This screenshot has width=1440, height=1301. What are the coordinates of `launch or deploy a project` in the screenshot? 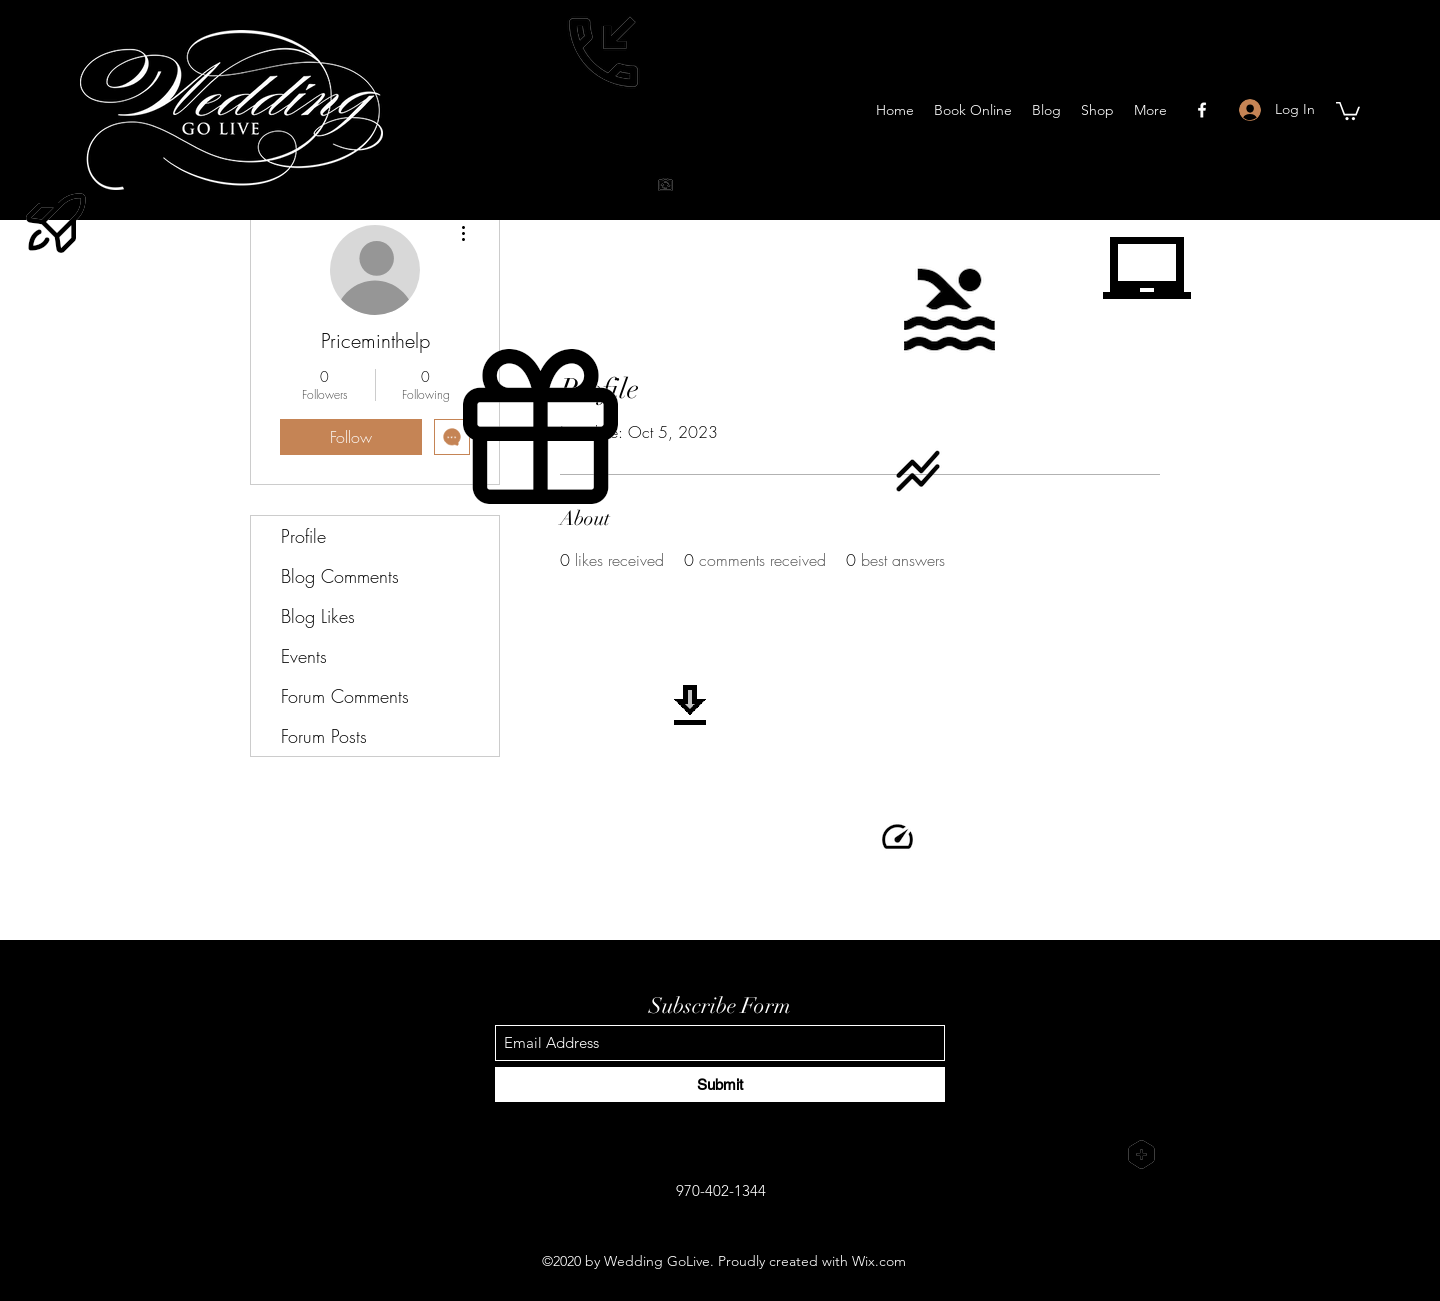 It's located at (57, 222).